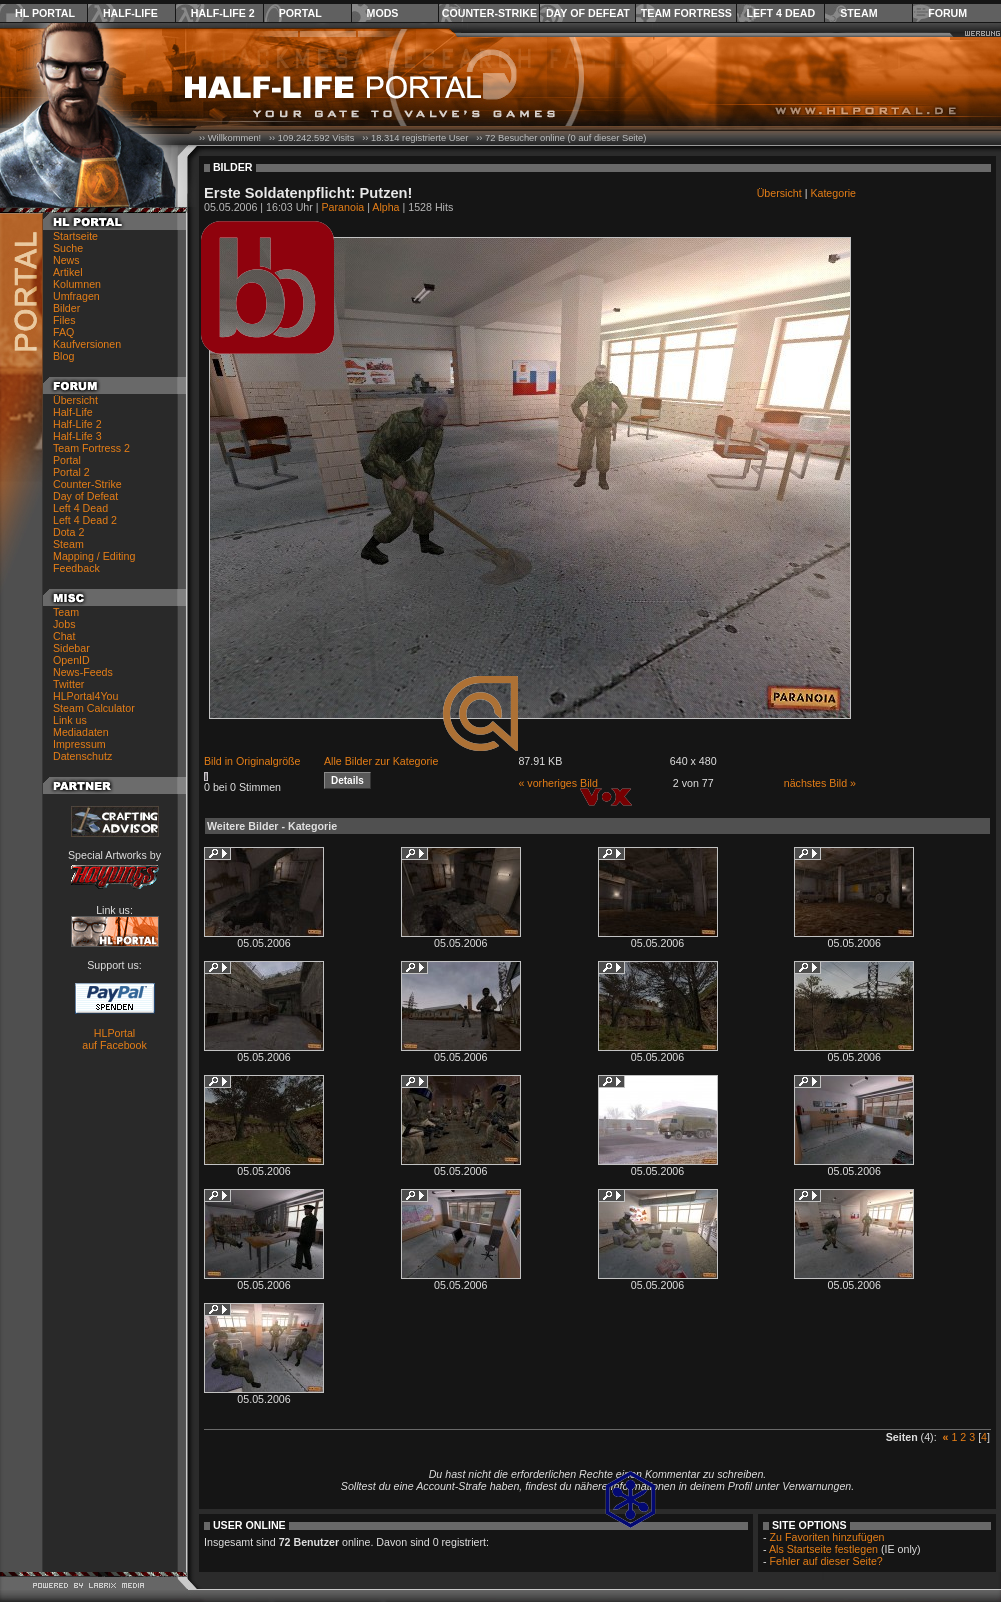 This screenshot has width=1001, height=1602. Describe the element at coordinates (267, 287) in the screenshot. I see `open the bigbasket grocery delivery app` at that location.